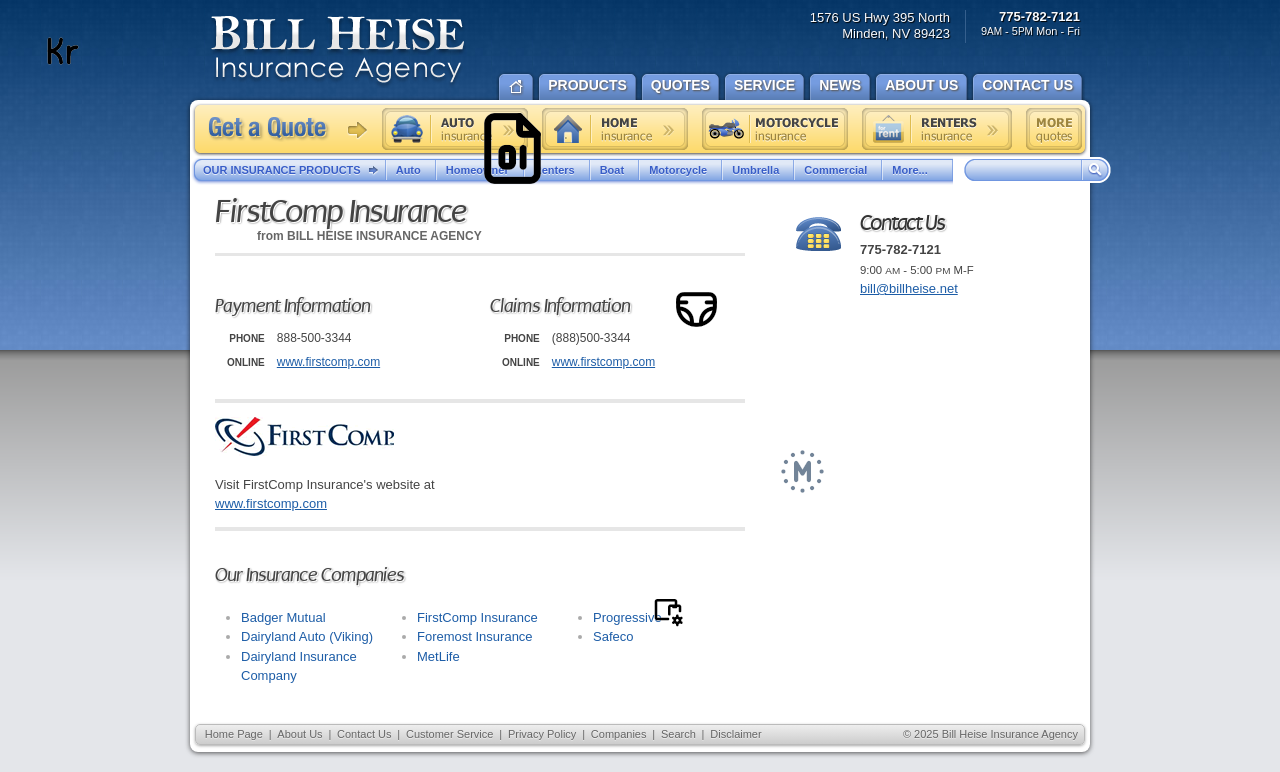 The height and width of the screenshot is (772, 1280). Describe the element at coordinates (696, 308) in the screenshot. I see `track diaper changes for baby care logging` at that location.